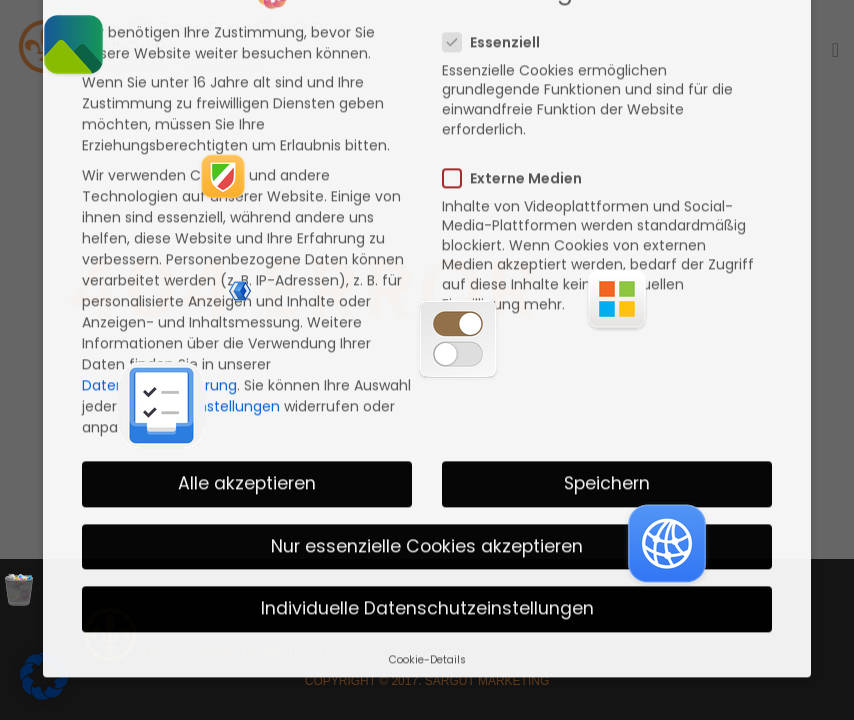  I want to click on open trash to view deleted files, so click(19, 590).